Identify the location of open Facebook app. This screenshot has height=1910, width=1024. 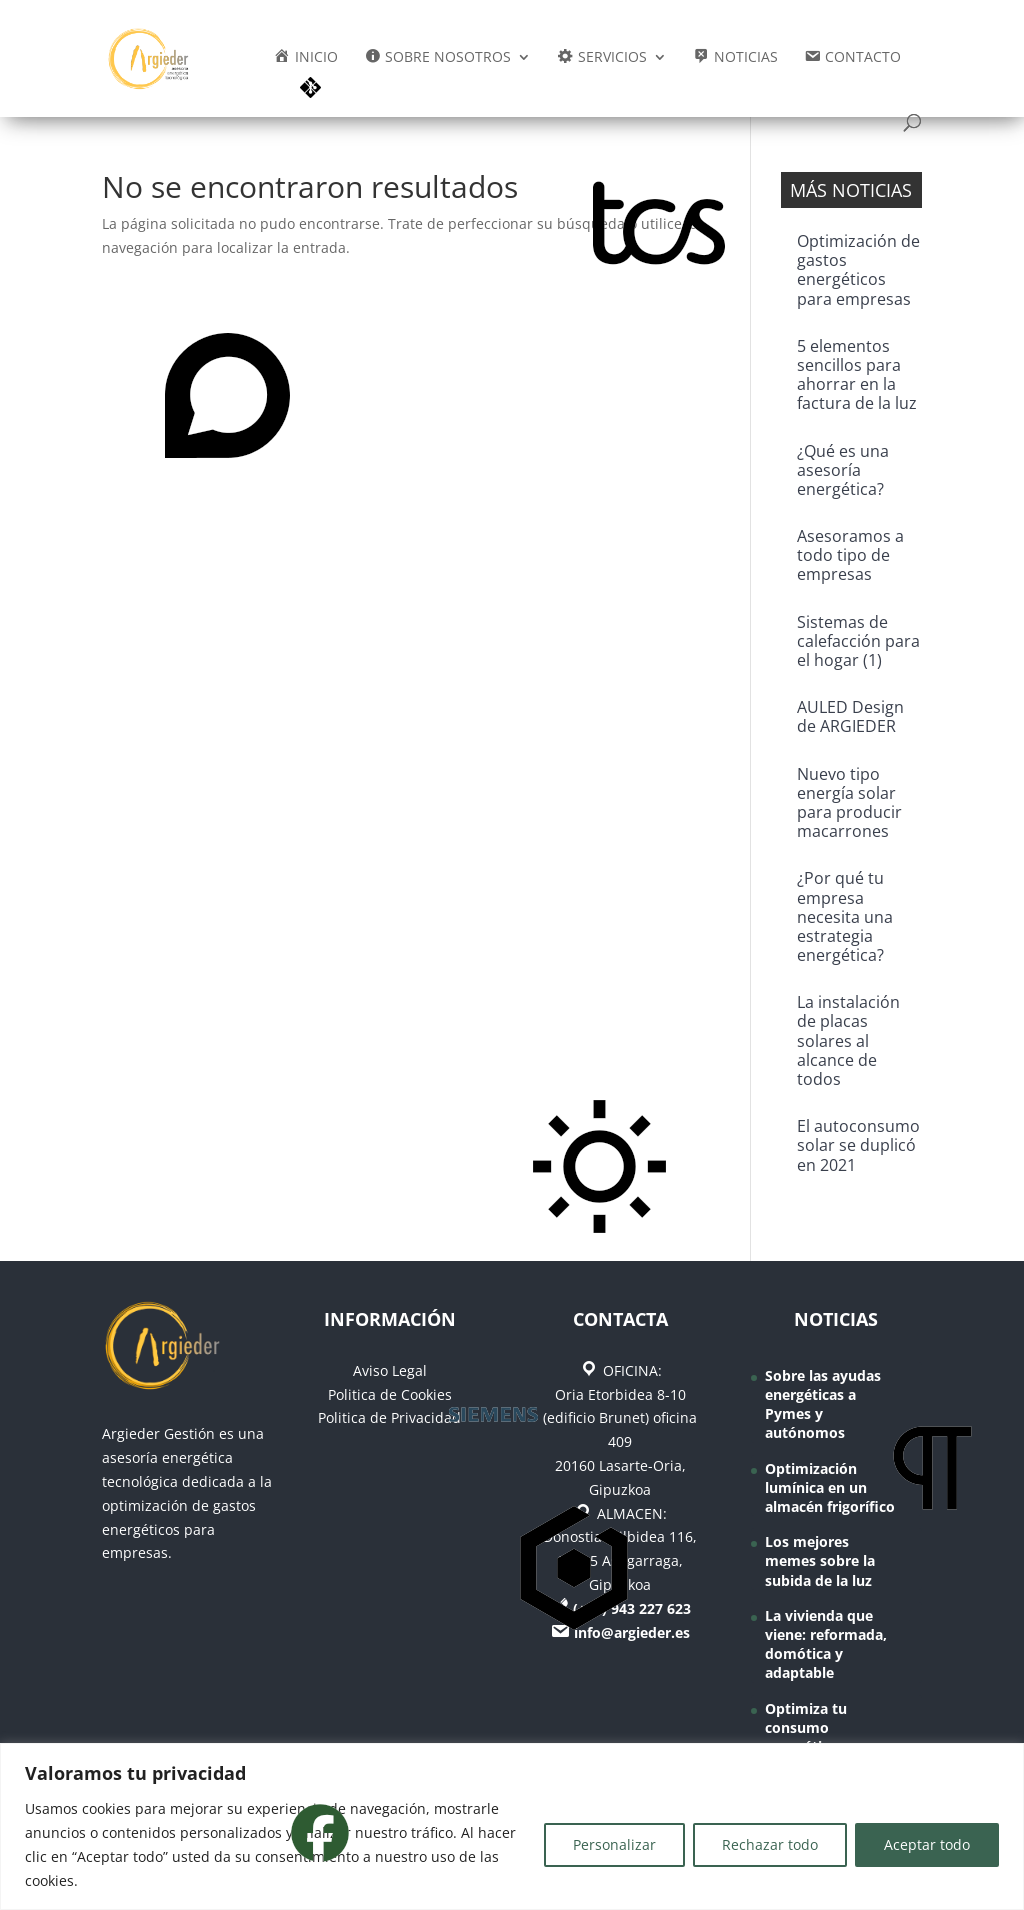
(320, 1833).